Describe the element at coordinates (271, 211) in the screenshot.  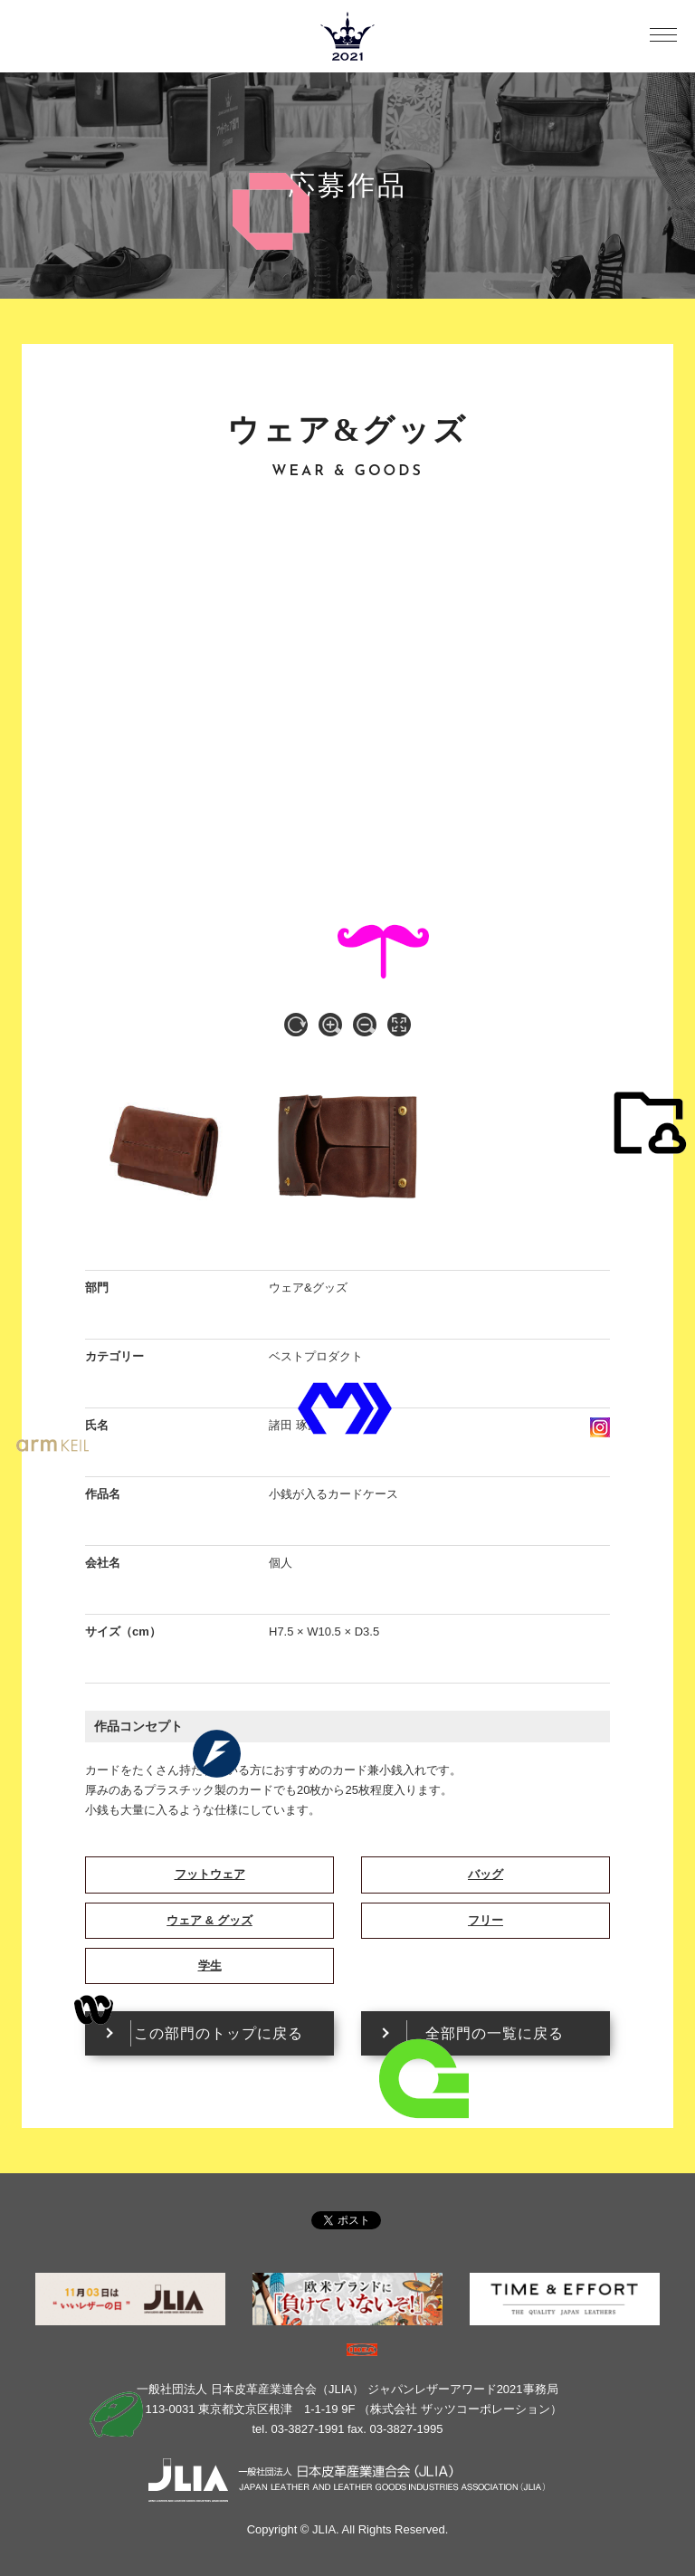
I see `open OPNsense firewall dashboard` at that location.